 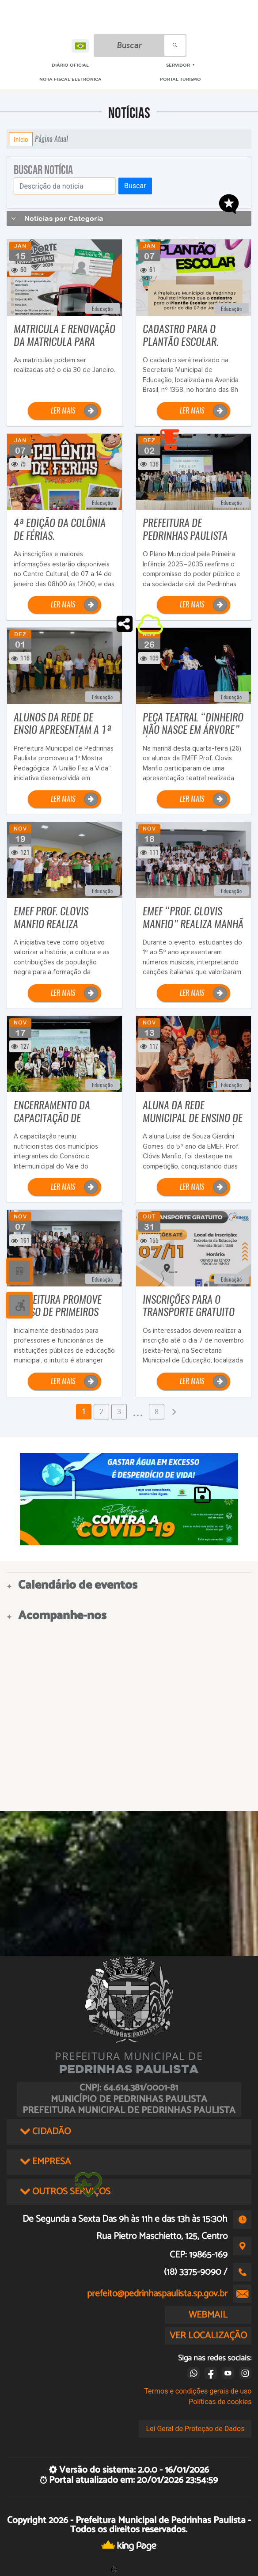 I want to click on access cloud storage, so click(x=150, y=624).